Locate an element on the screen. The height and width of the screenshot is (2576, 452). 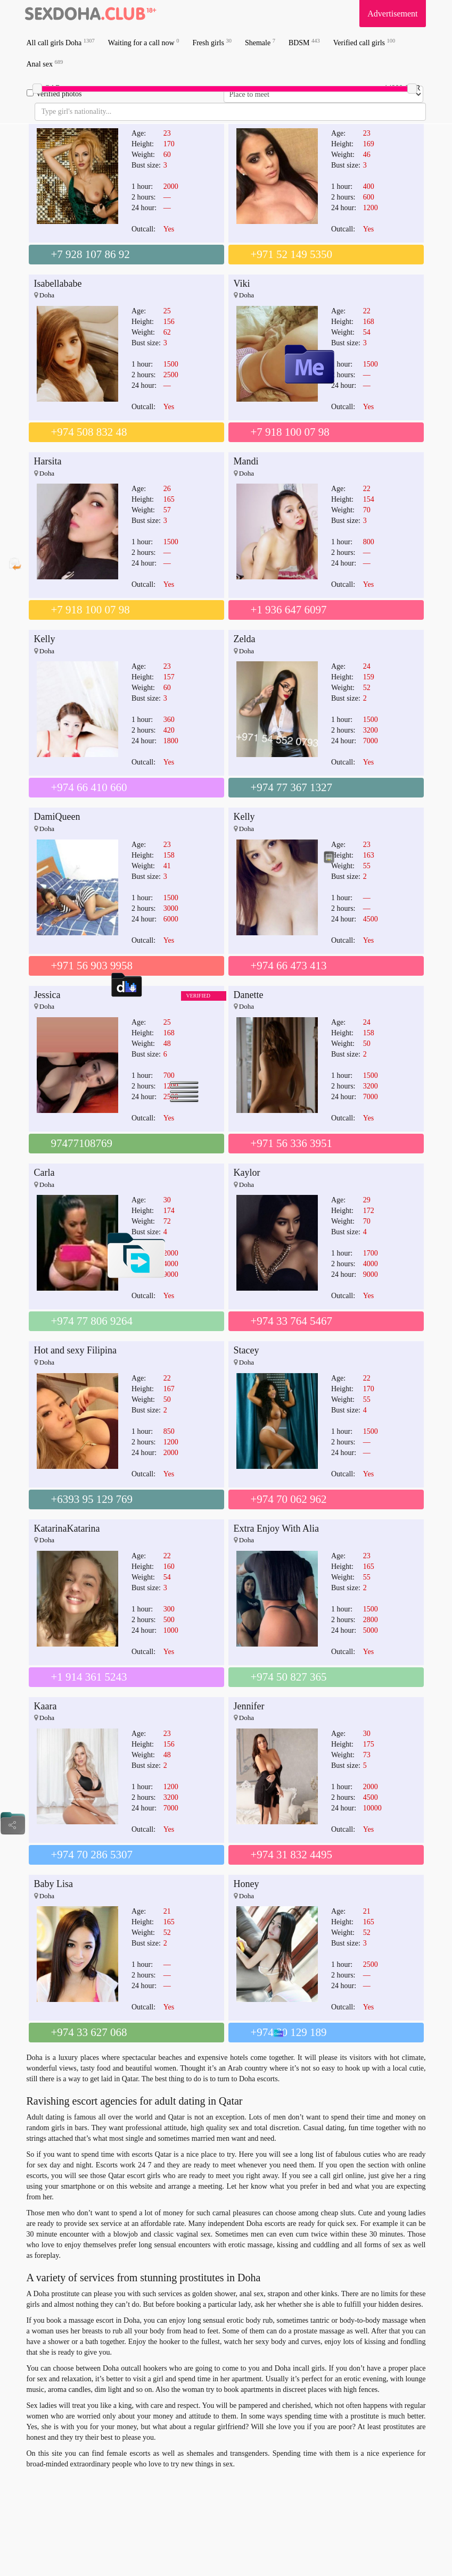
indicates a replied email message is located at coordinates (15, 564).